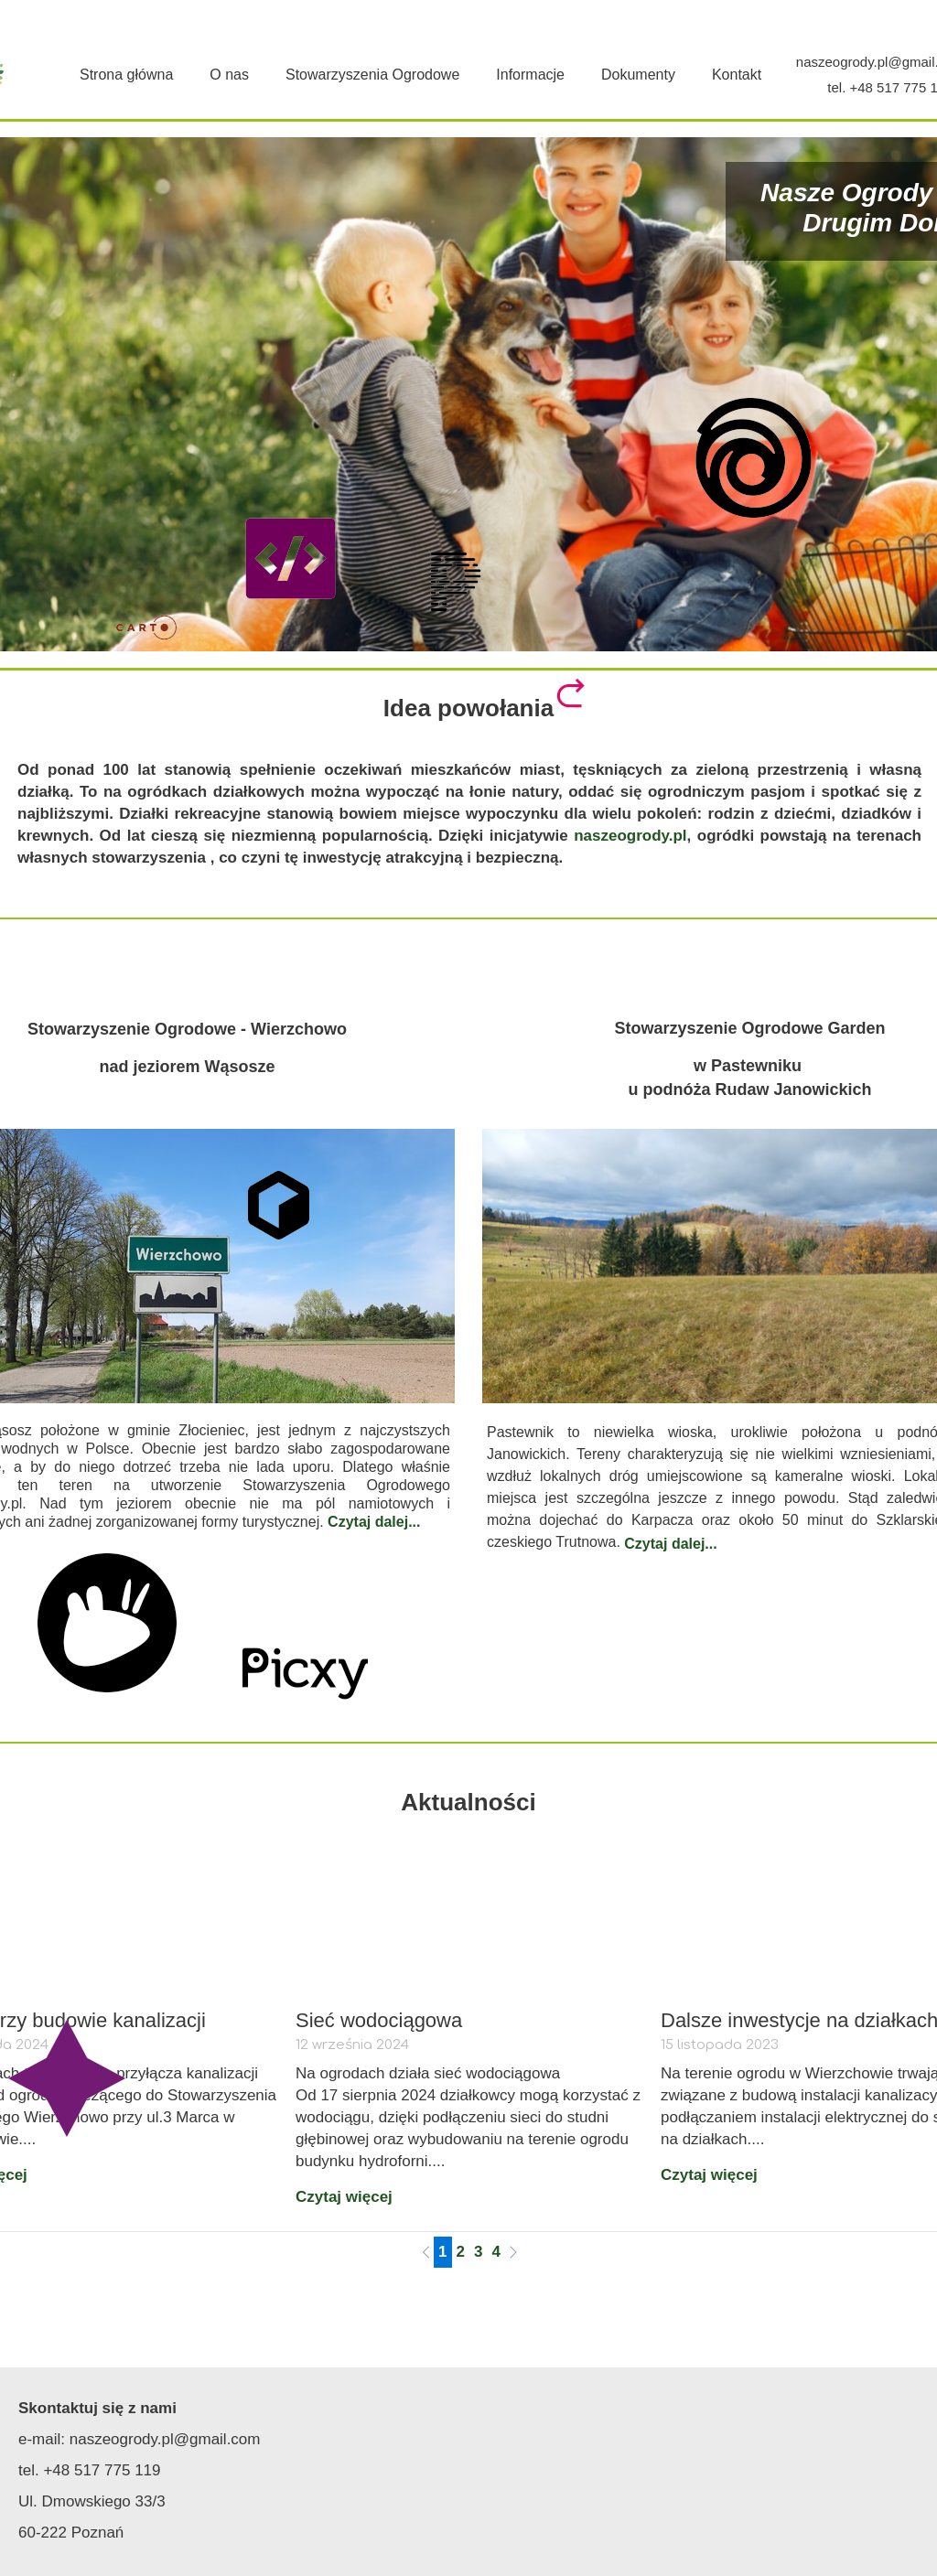 The width and height of the screenshot is (937, 2576). I want to click on prettier code formatter logo, so click(456, 582).